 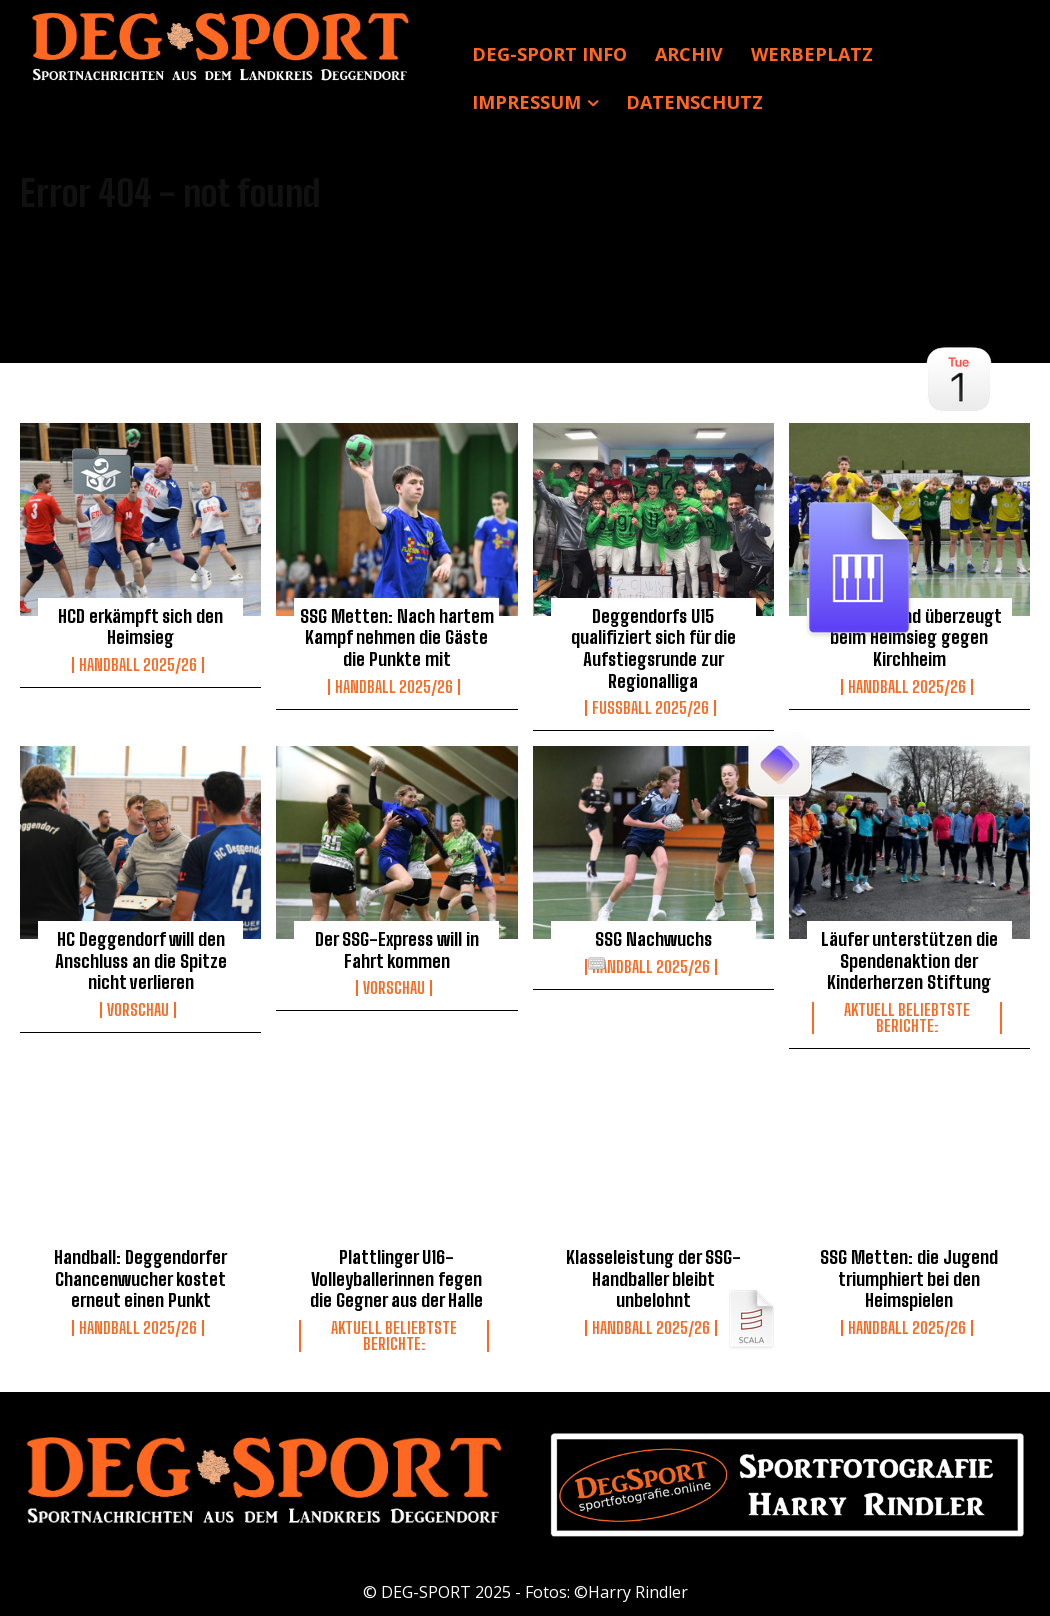 What do you see at coordinates (596, 963) in the screenshot?
I see `access keyboard settings` at bounding box center [596, 963].